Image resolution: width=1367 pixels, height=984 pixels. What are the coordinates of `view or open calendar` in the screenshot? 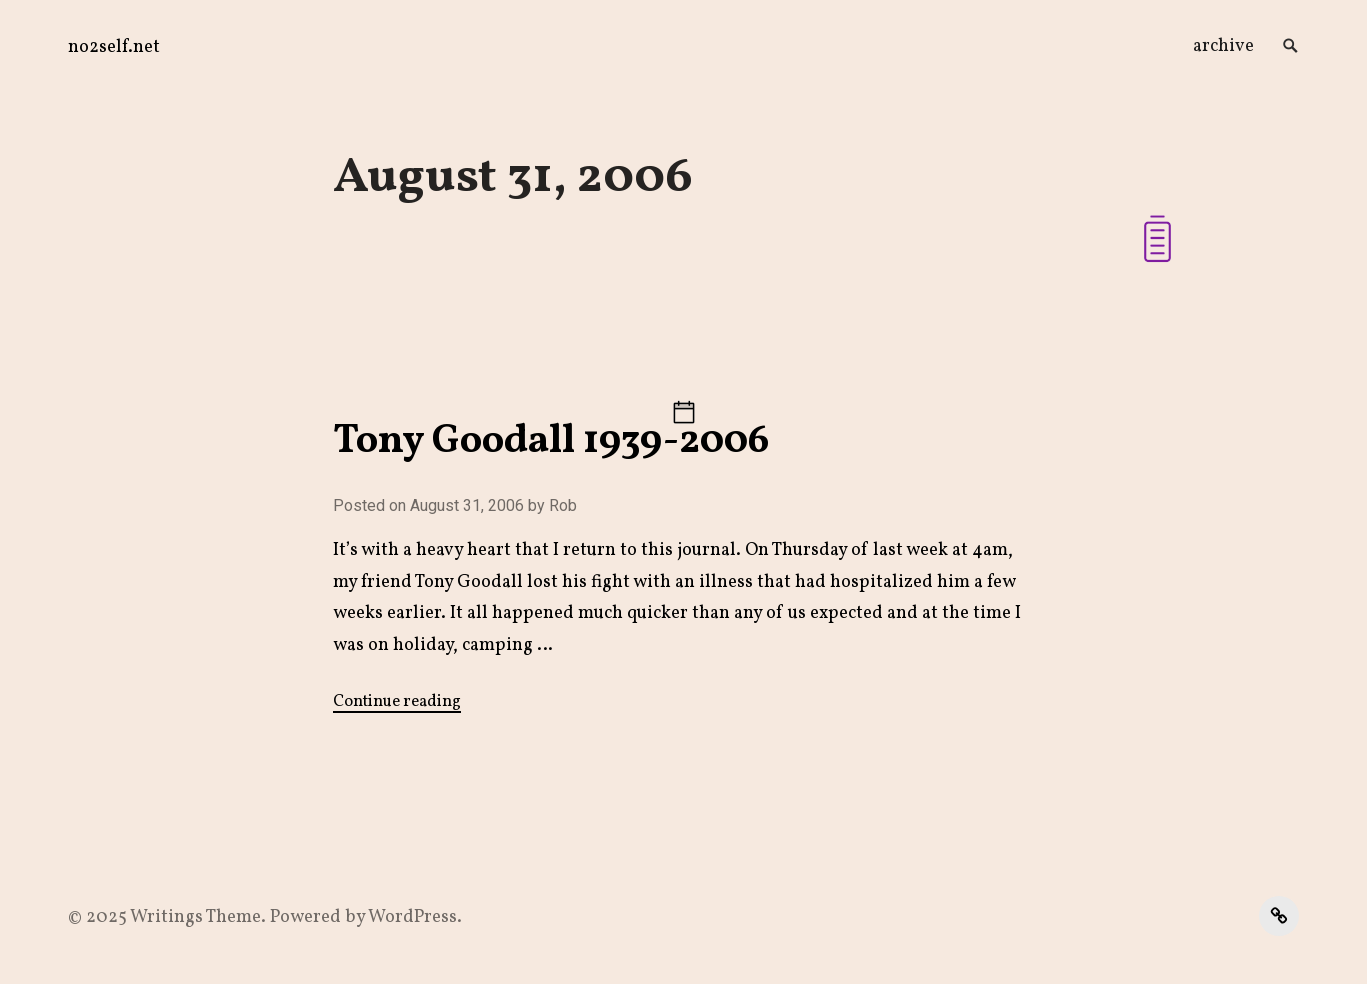 It's located at (684, 413).